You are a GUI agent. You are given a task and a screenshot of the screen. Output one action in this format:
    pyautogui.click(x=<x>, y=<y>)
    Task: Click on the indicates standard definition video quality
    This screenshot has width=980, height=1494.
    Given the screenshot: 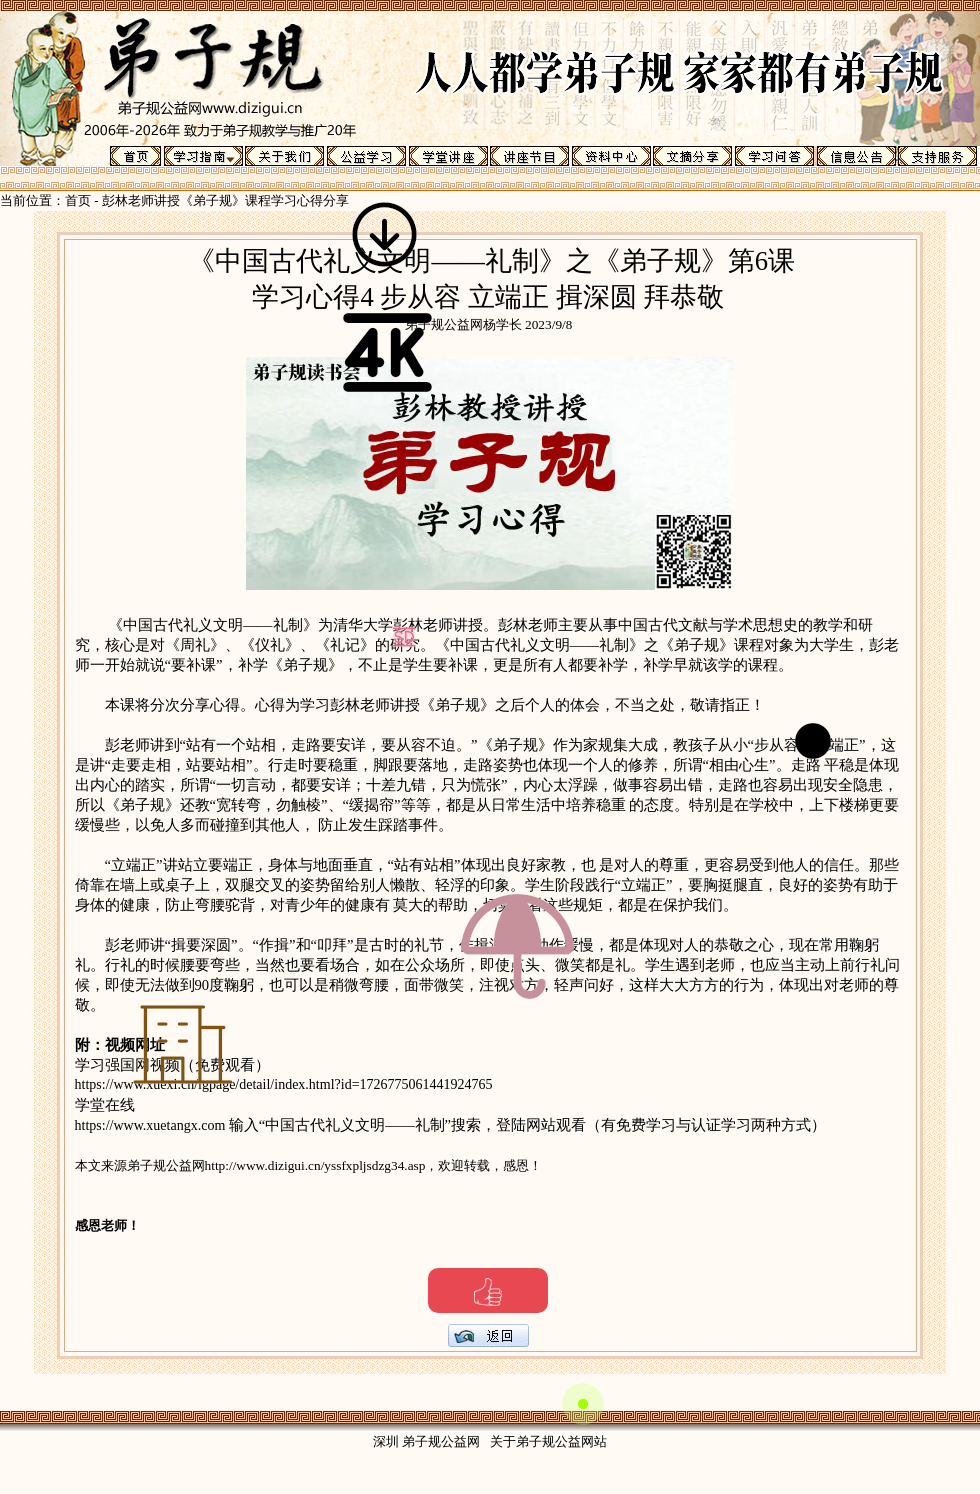 What is the action you would take?
    pyautogui.click(x=404, y=637)
    